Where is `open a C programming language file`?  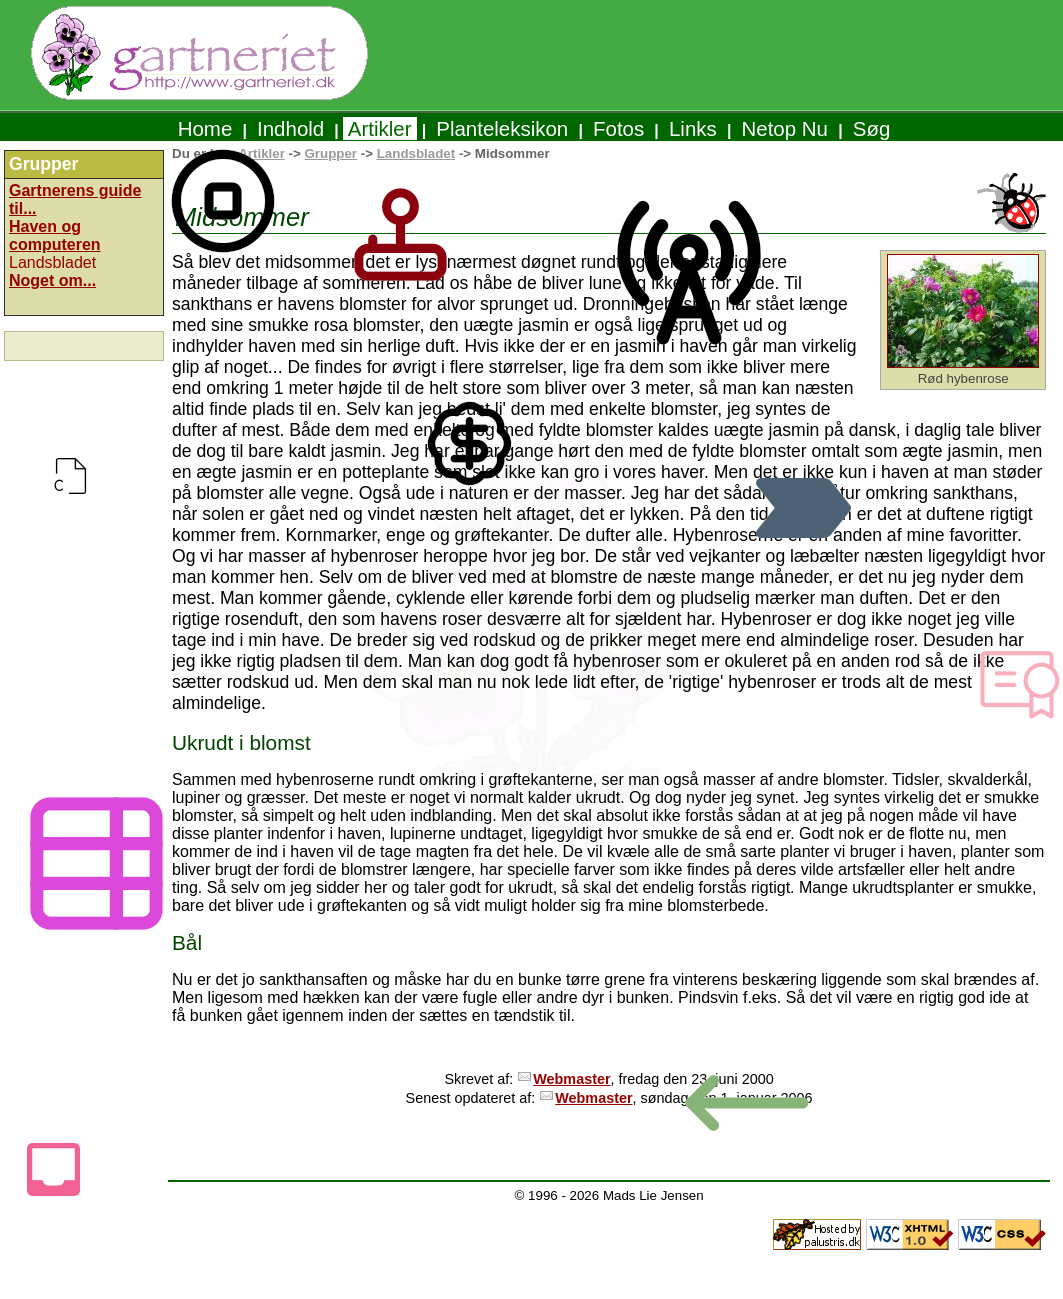 open a C programming language file is located at coordinates (71, 476).